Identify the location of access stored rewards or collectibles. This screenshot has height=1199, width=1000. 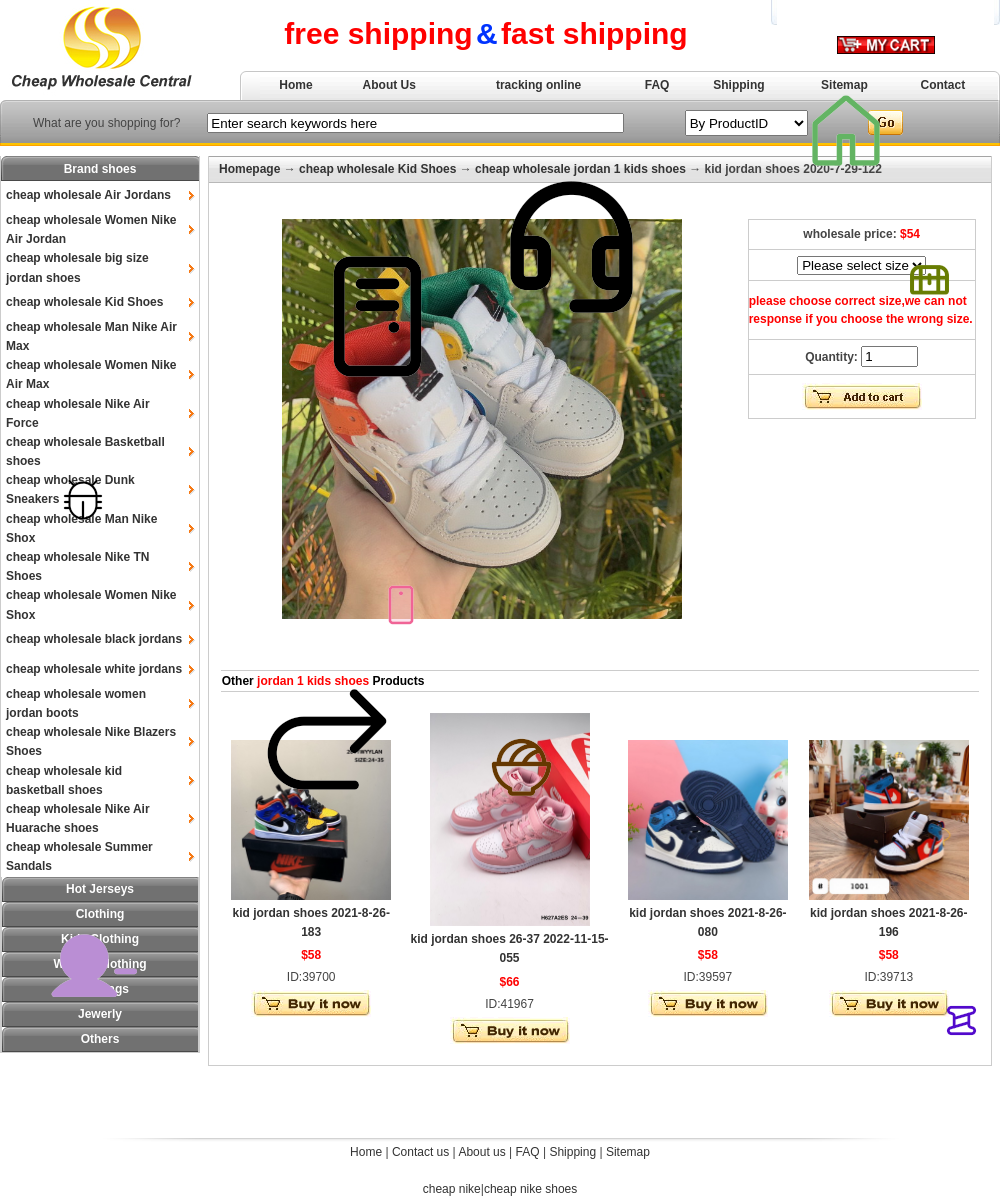
(929, 280).